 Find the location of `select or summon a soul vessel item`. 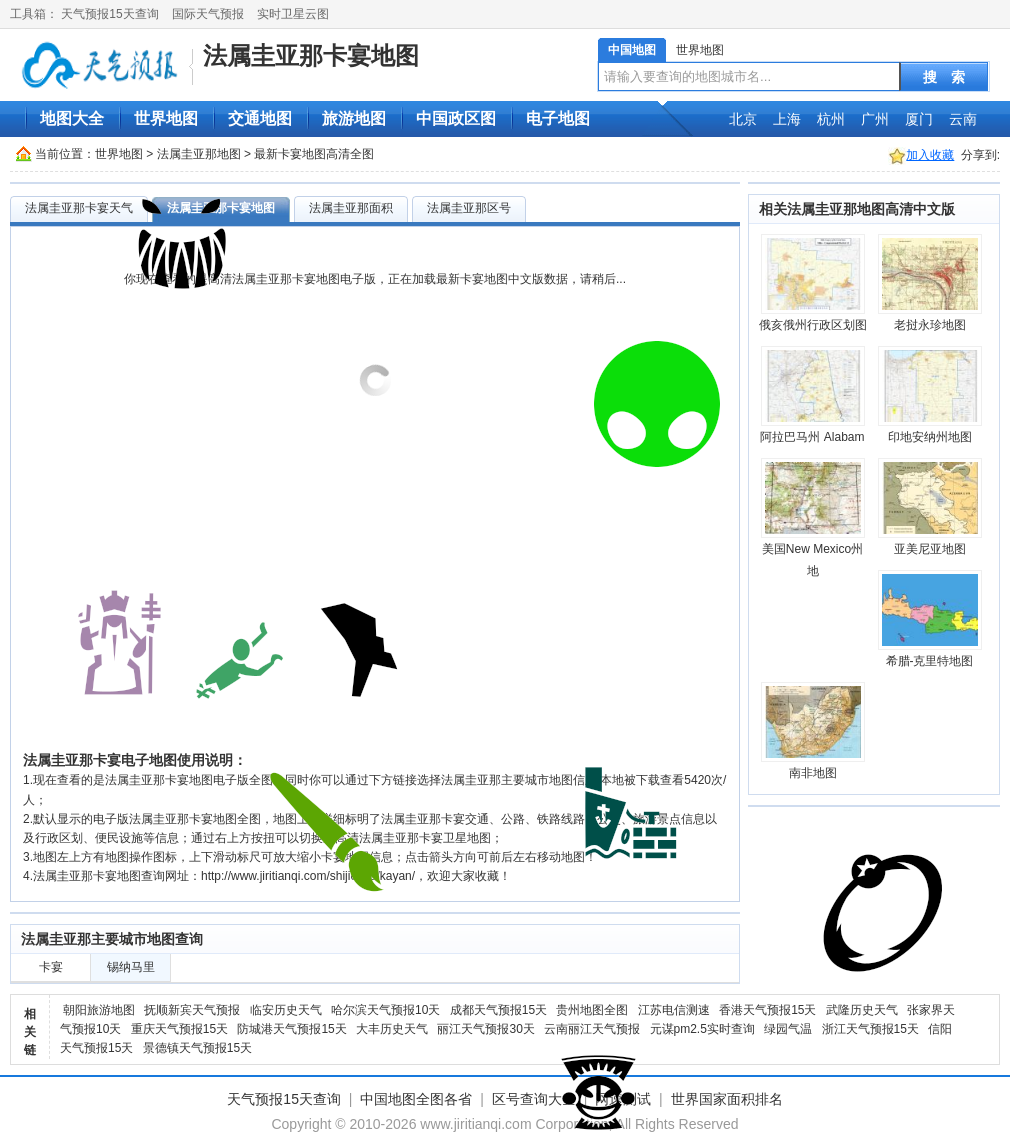

select or summon a soul vessel item is located at coordinates (657, 404).